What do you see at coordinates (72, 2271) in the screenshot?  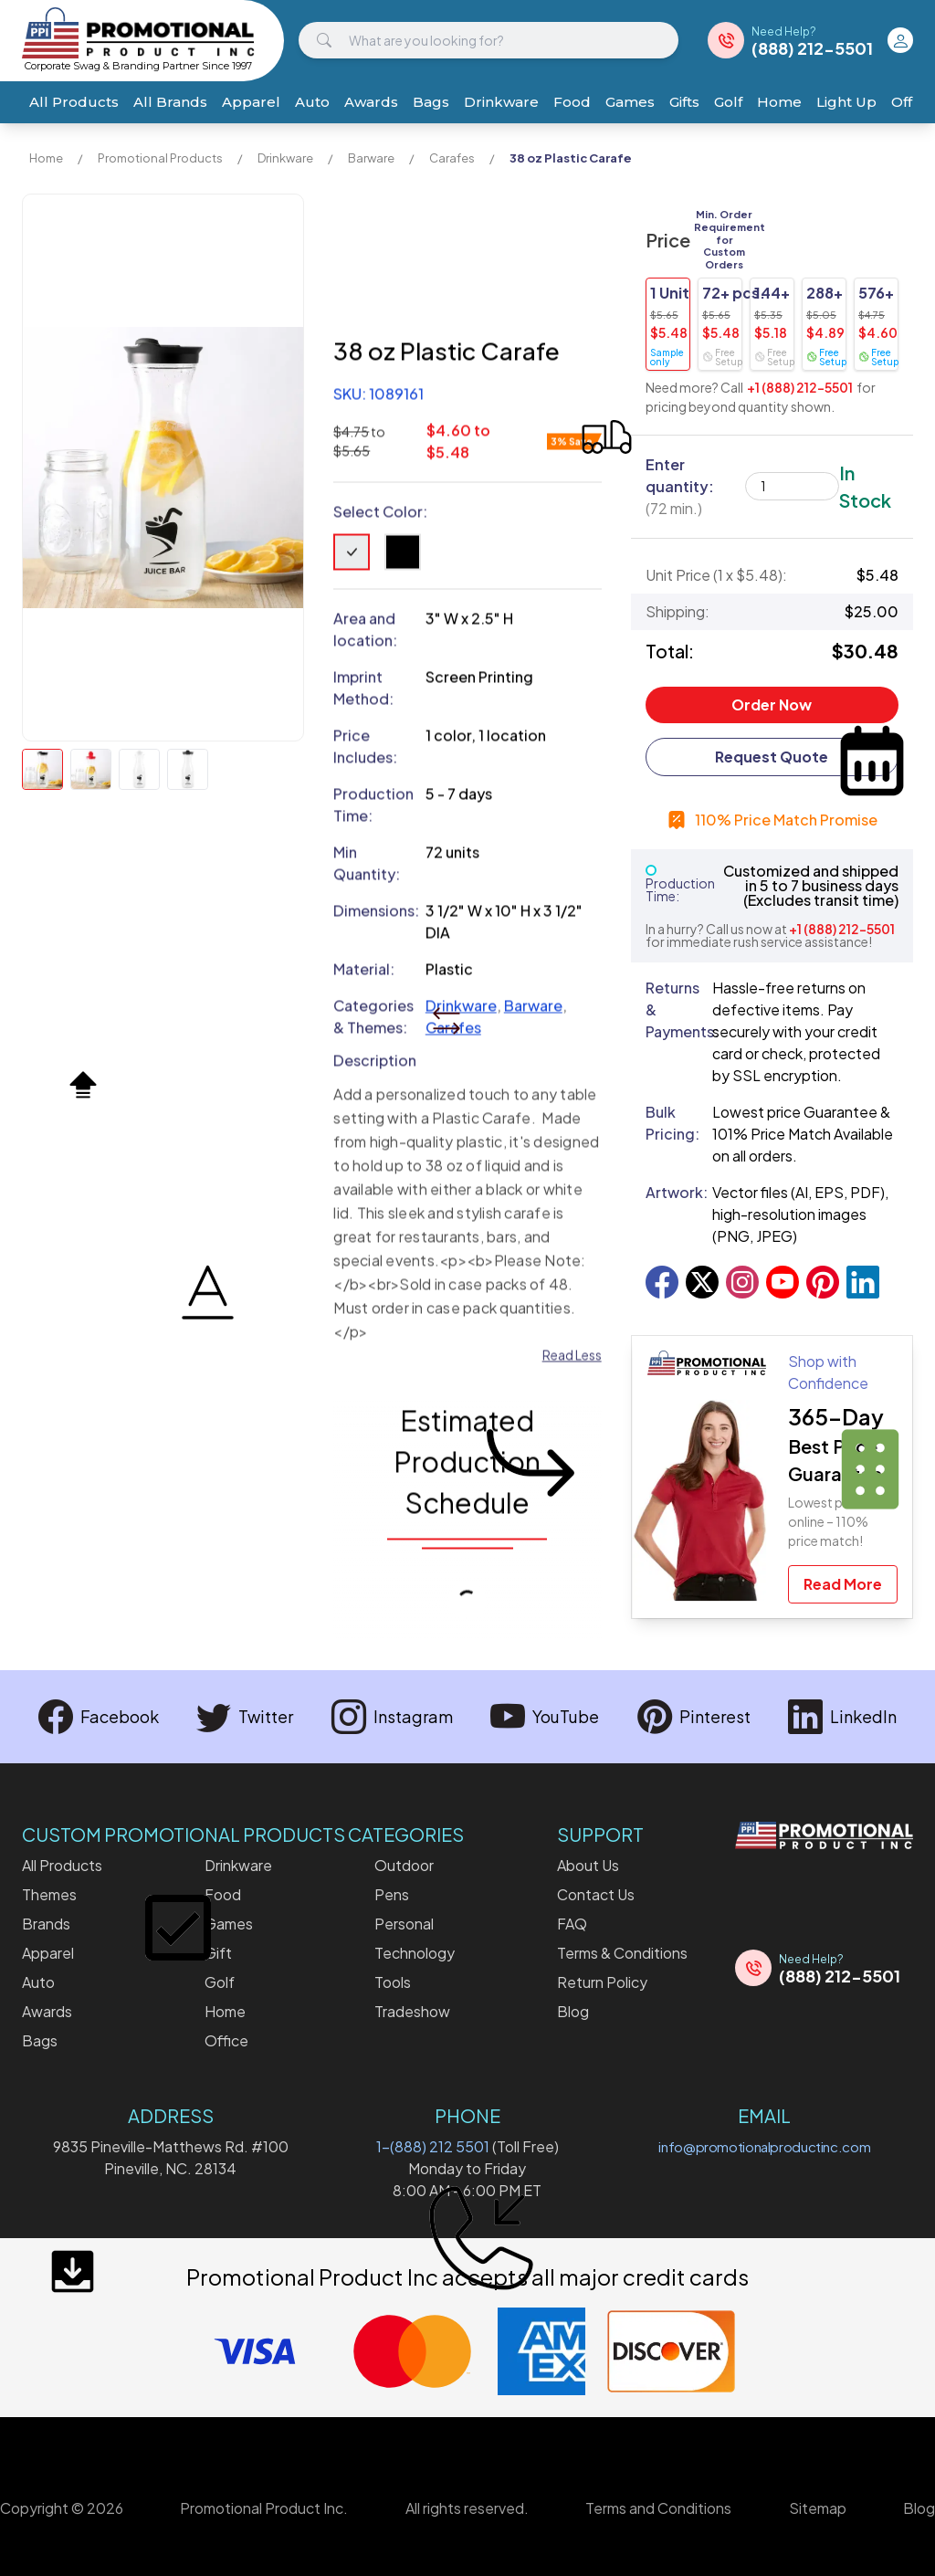 I see `download file to inbox or tray` at bounding box center [72, 2271].